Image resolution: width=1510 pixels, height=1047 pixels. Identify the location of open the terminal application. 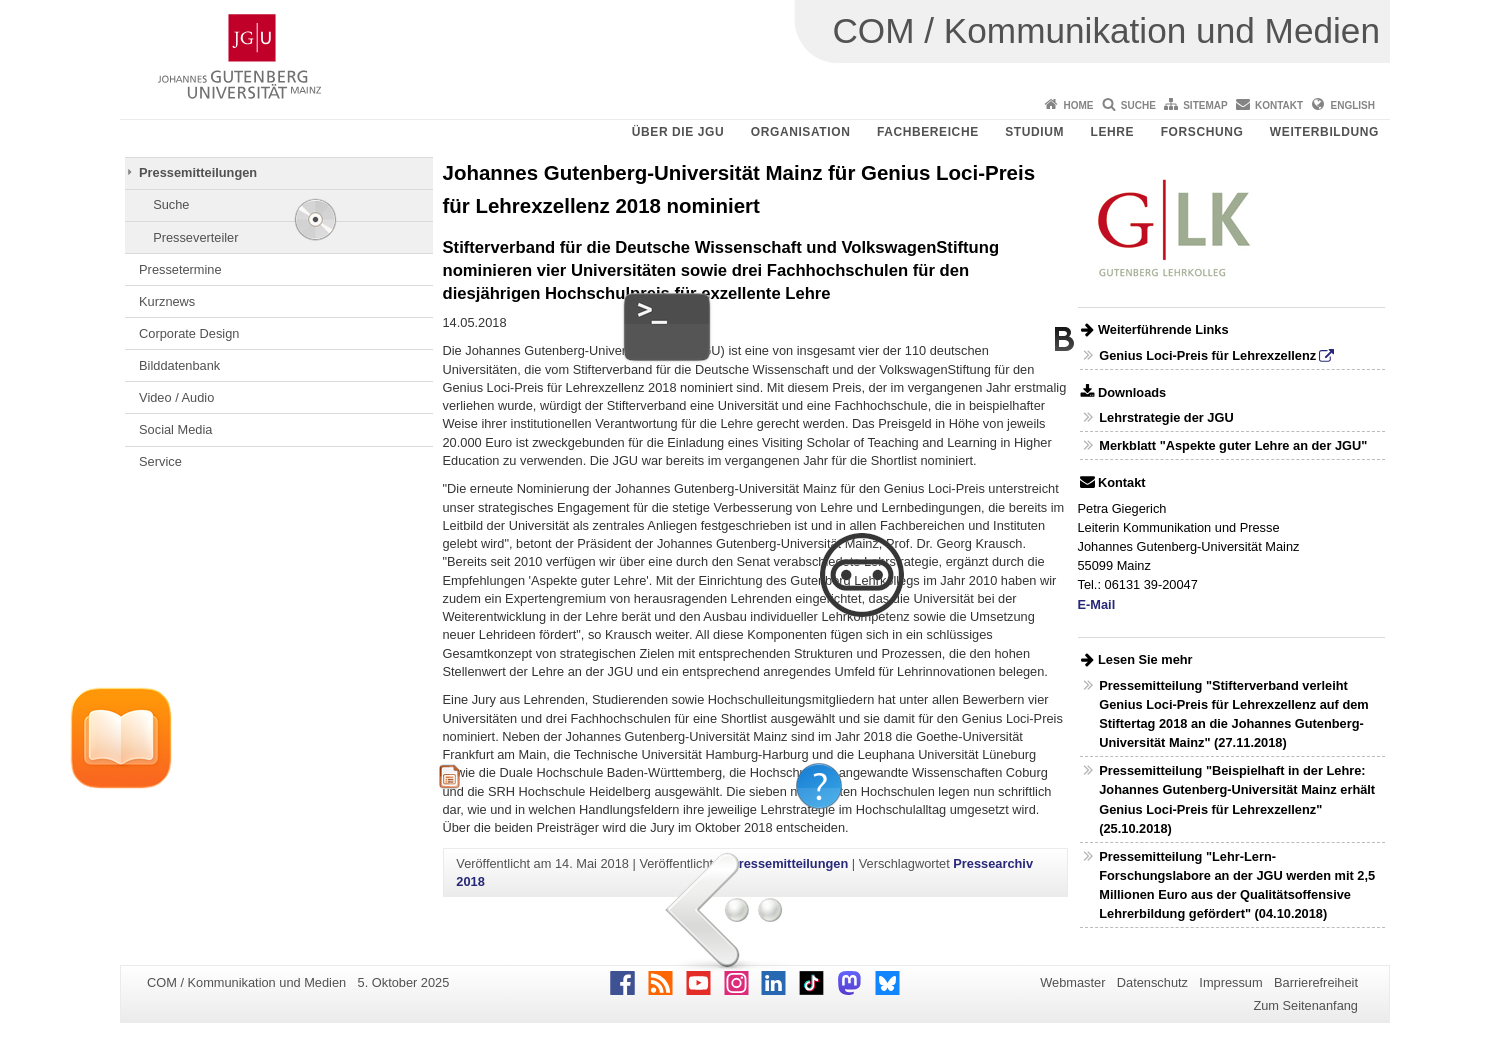
(667, 327).